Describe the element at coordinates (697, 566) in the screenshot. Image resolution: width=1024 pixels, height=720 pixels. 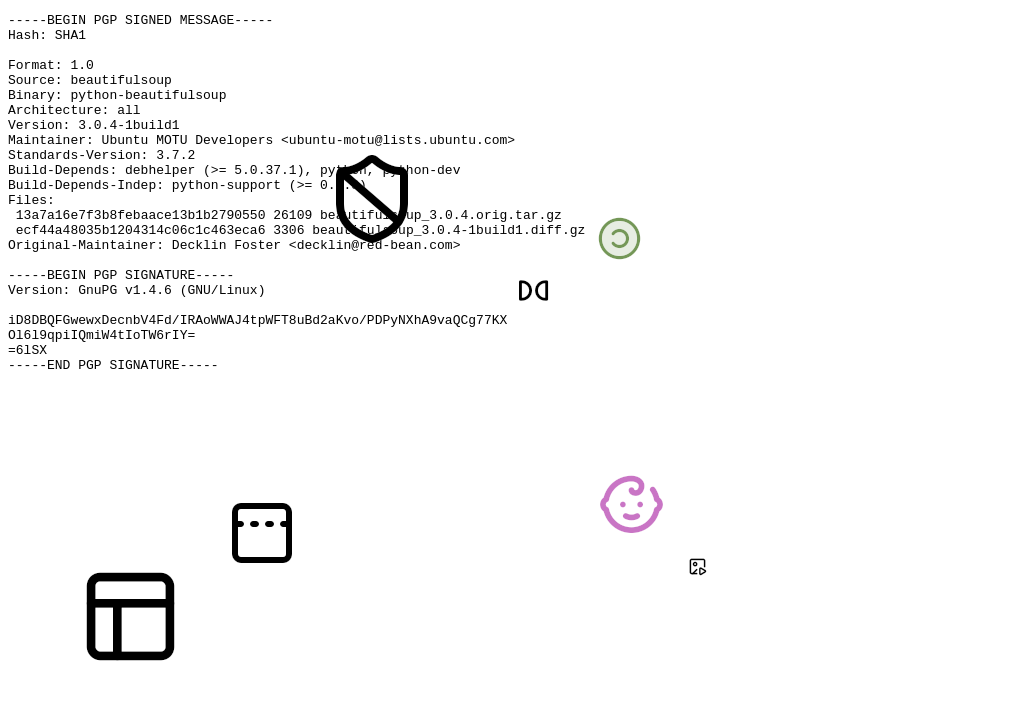
I see `play a slideshow or image gallery` at that location.